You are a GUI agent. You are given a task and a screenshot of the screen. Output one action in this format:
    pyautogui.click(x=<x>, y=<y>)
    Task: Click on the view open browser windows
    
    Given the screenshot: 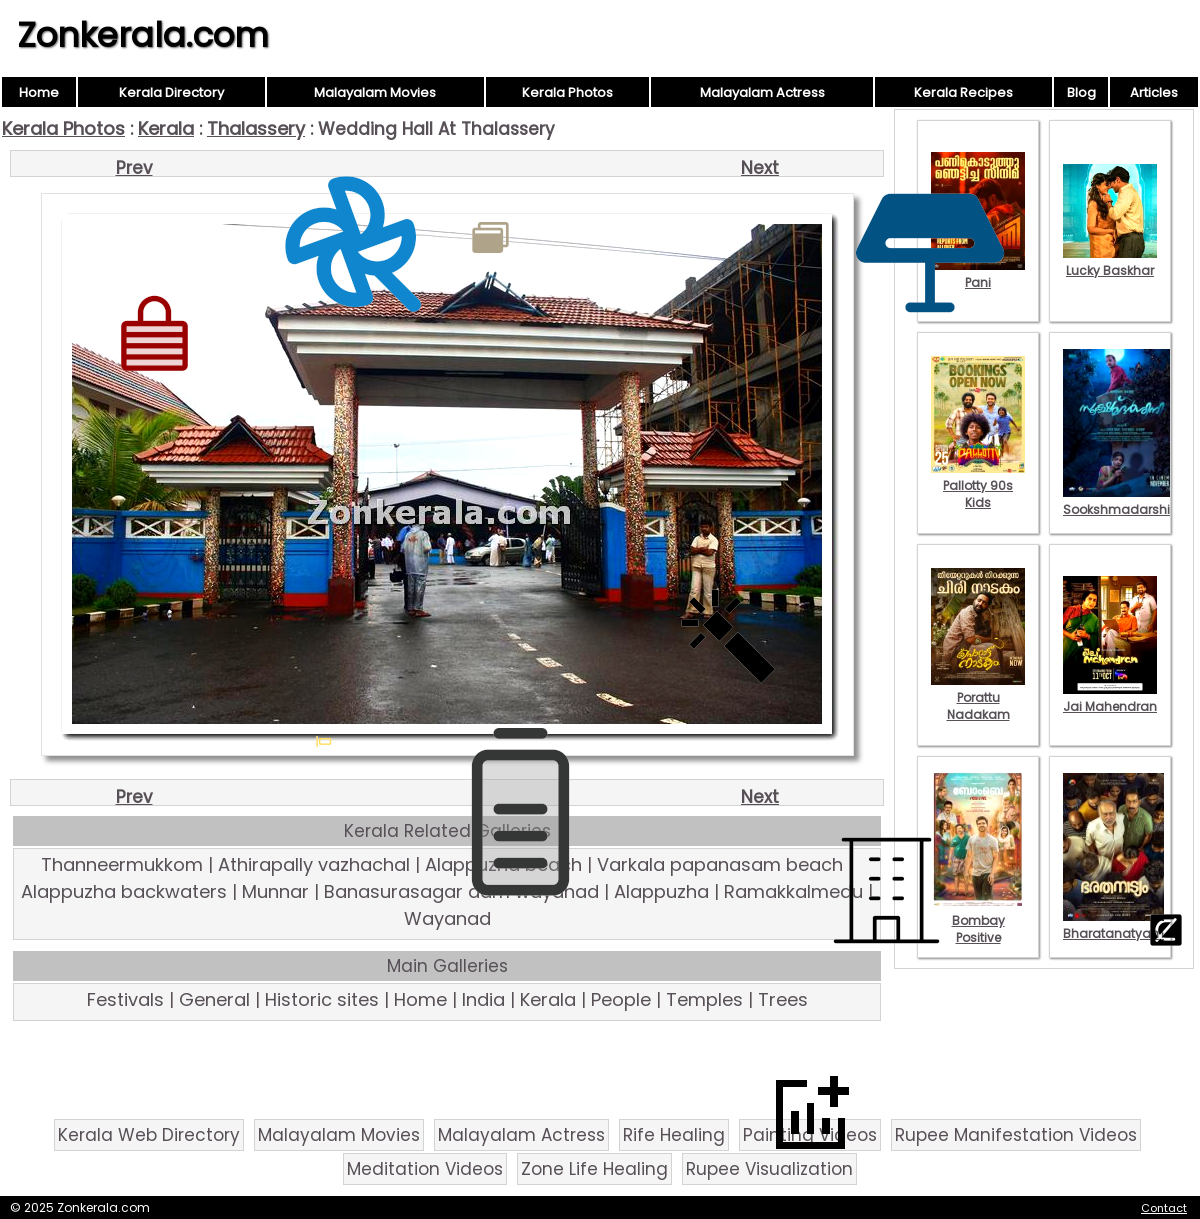 What is the action you would take?
    pyautogui.click(x=490, y=237)
    